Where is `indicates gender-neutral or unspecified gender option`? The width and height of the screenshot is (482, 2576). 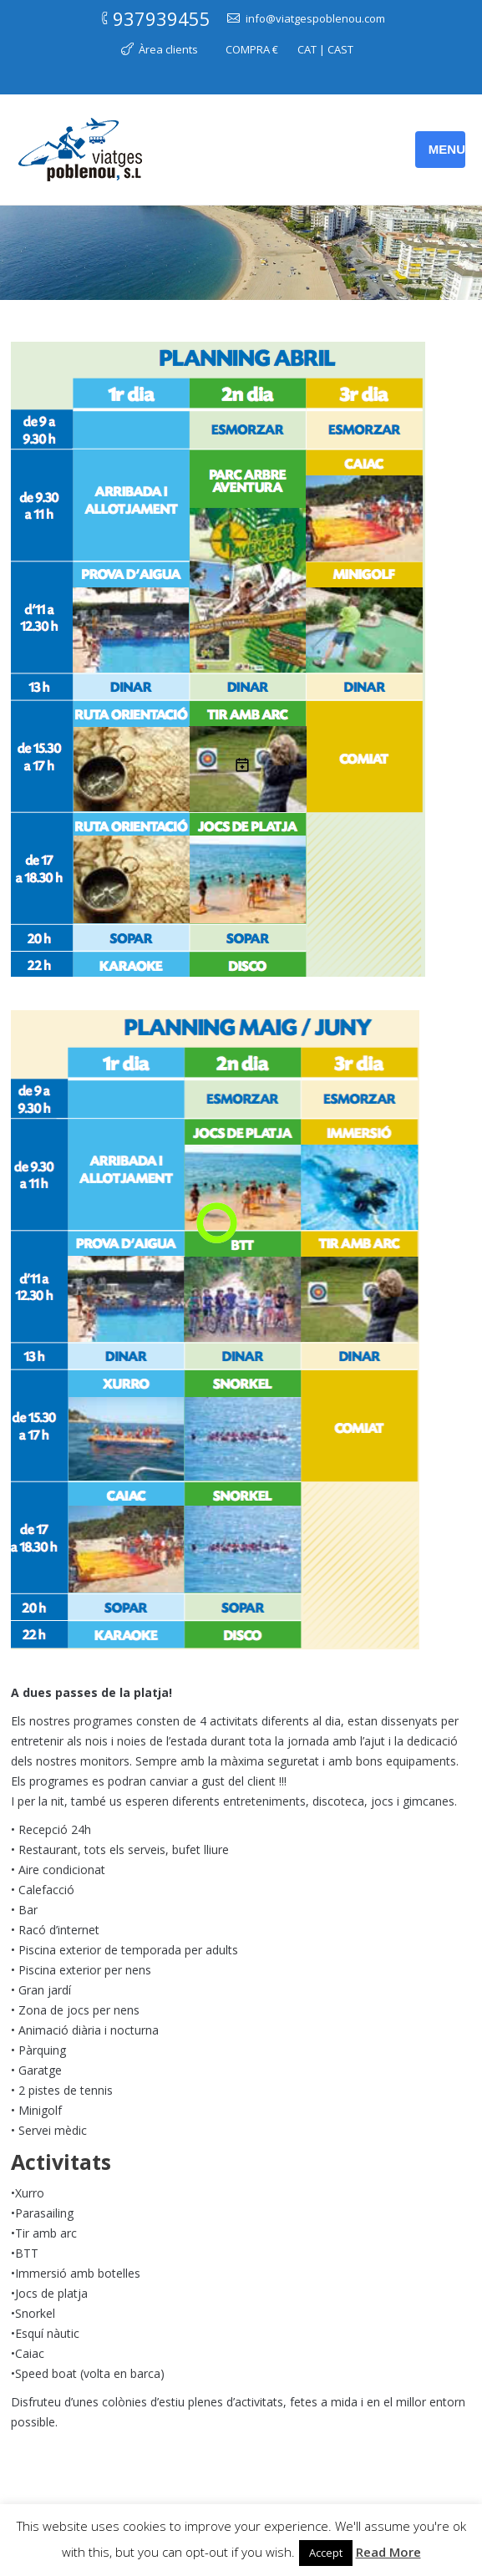
indicates gender-neutral or unspecified gender option is located at coordinates (216, 1222).